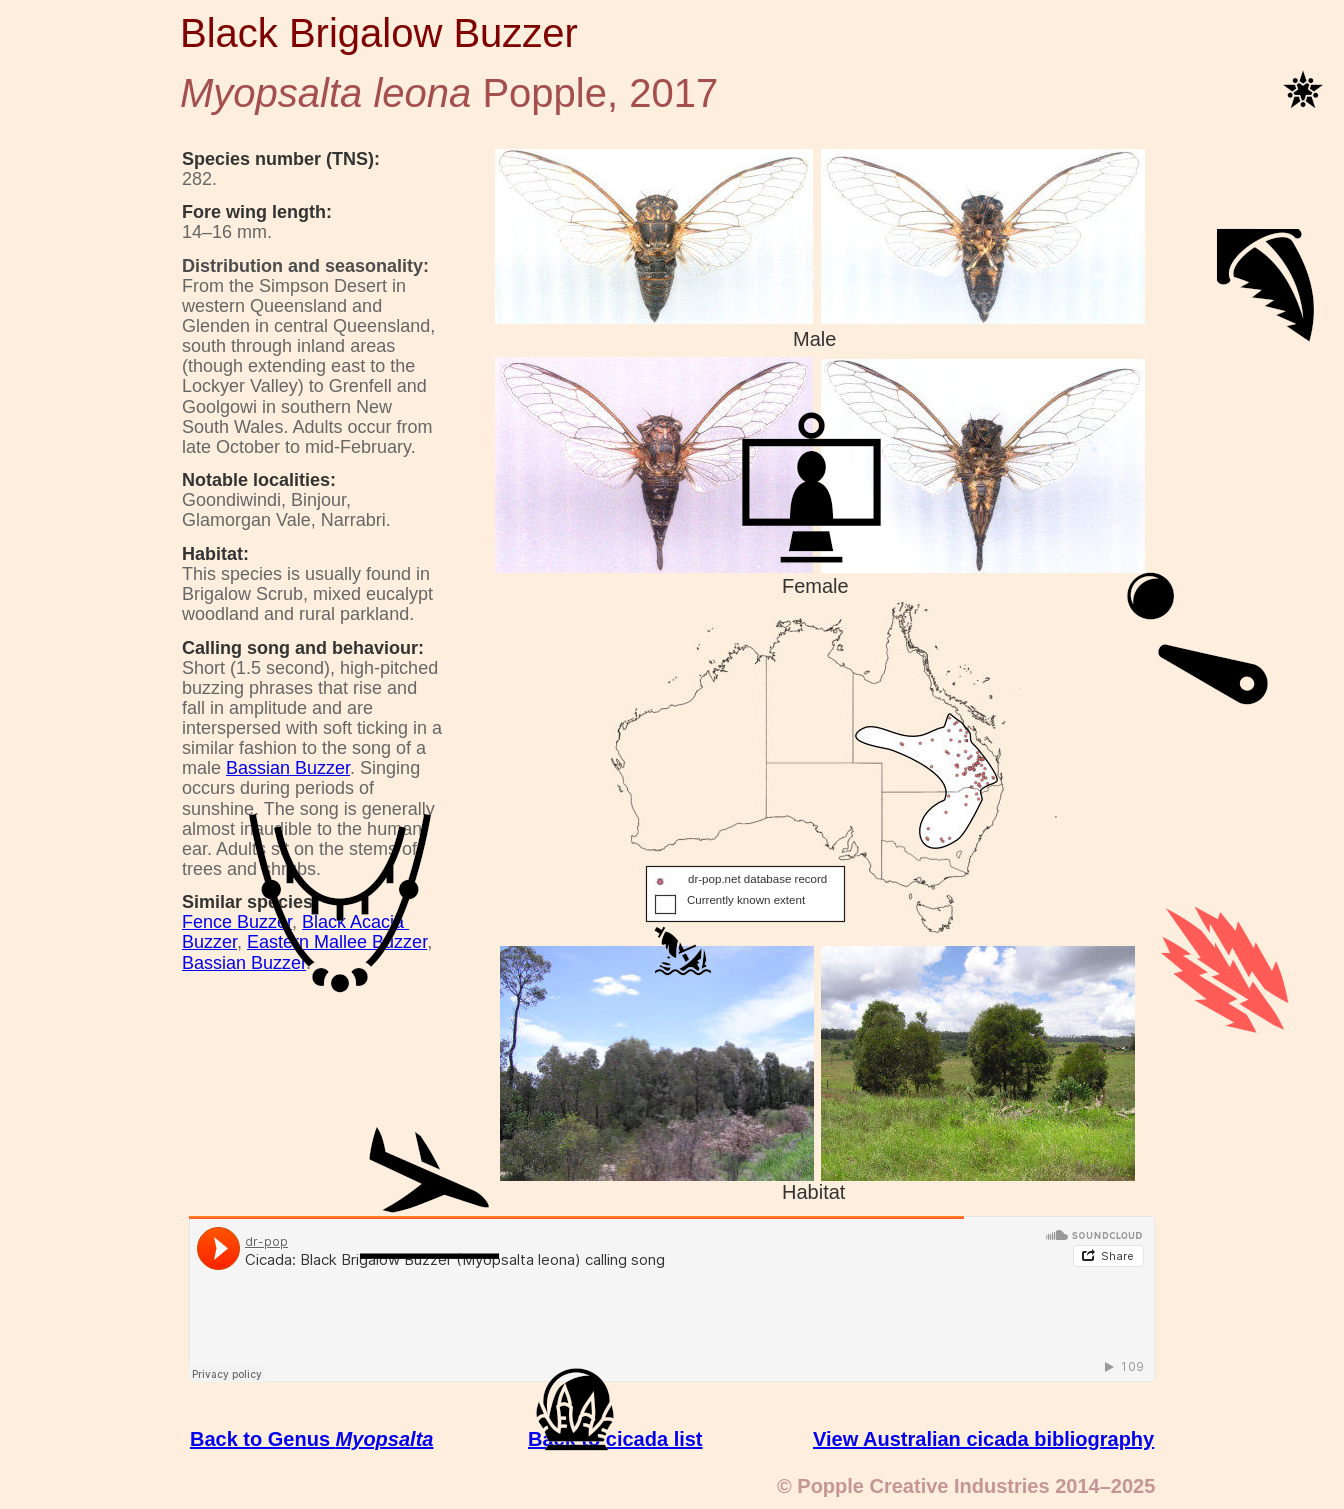  What do you see at coordinates (340, 902) in the screenshot?
I see `view jewelry or accessories in inventory` at bounding box center [340, 902].